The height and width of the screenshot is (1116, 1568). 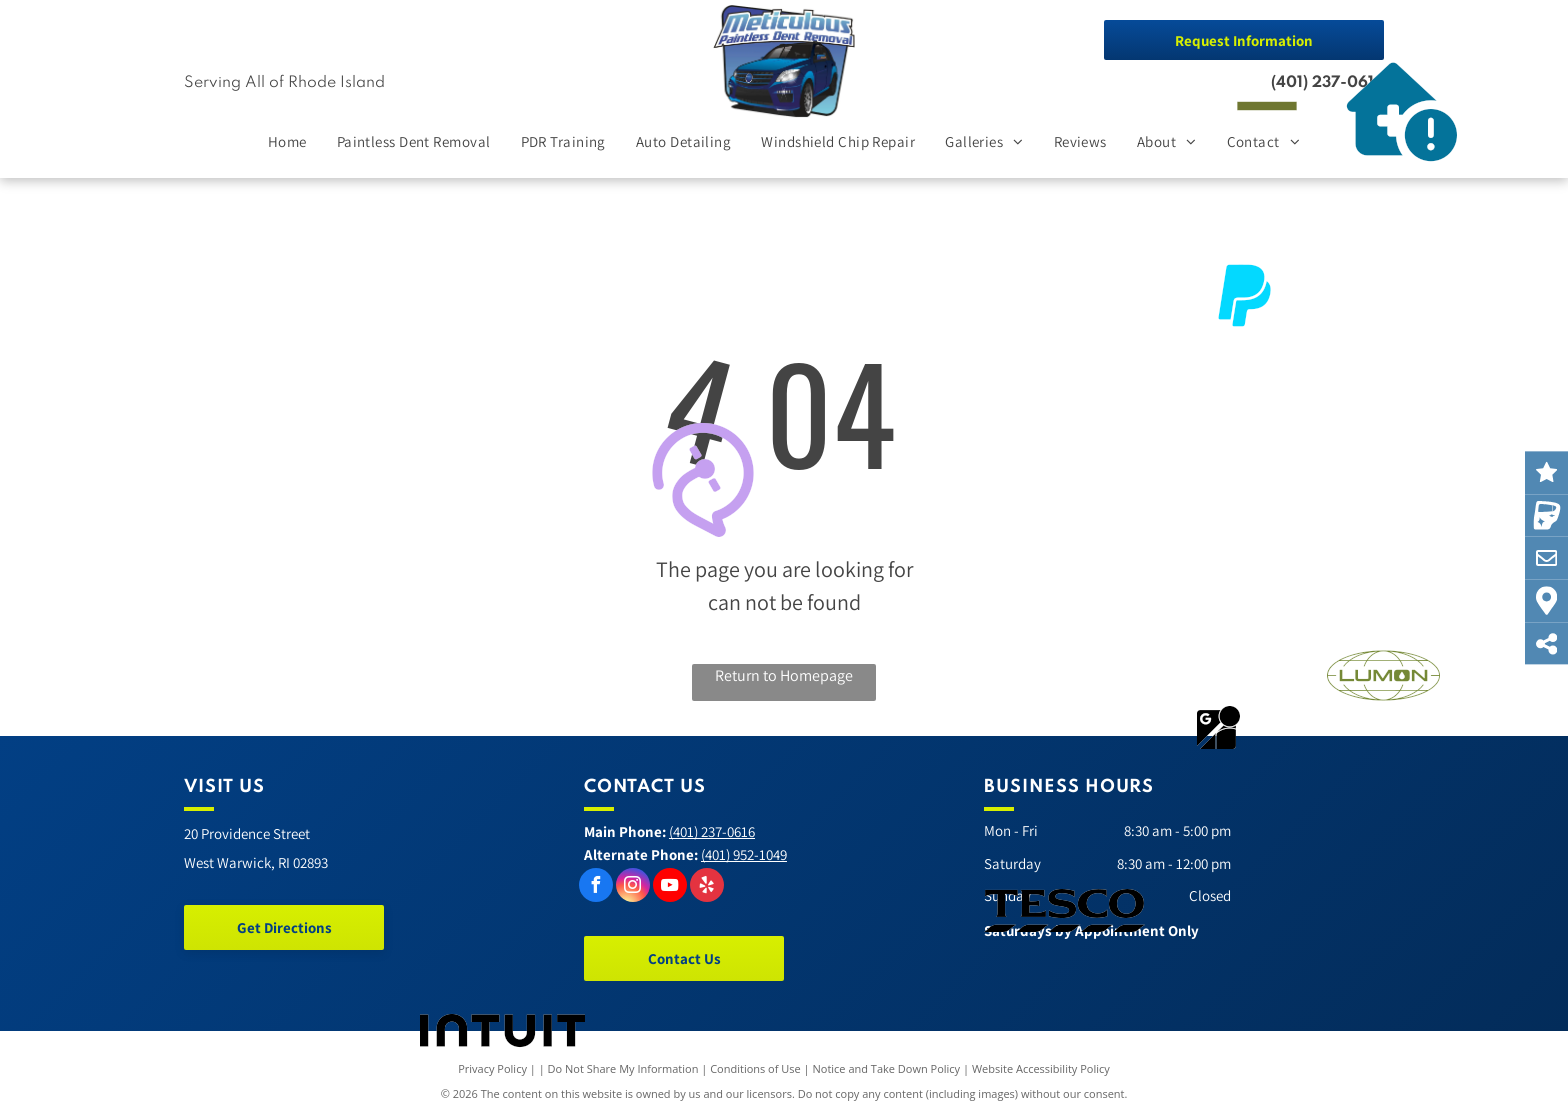 I want to click on open google street view, so click(x=1218, y=727).